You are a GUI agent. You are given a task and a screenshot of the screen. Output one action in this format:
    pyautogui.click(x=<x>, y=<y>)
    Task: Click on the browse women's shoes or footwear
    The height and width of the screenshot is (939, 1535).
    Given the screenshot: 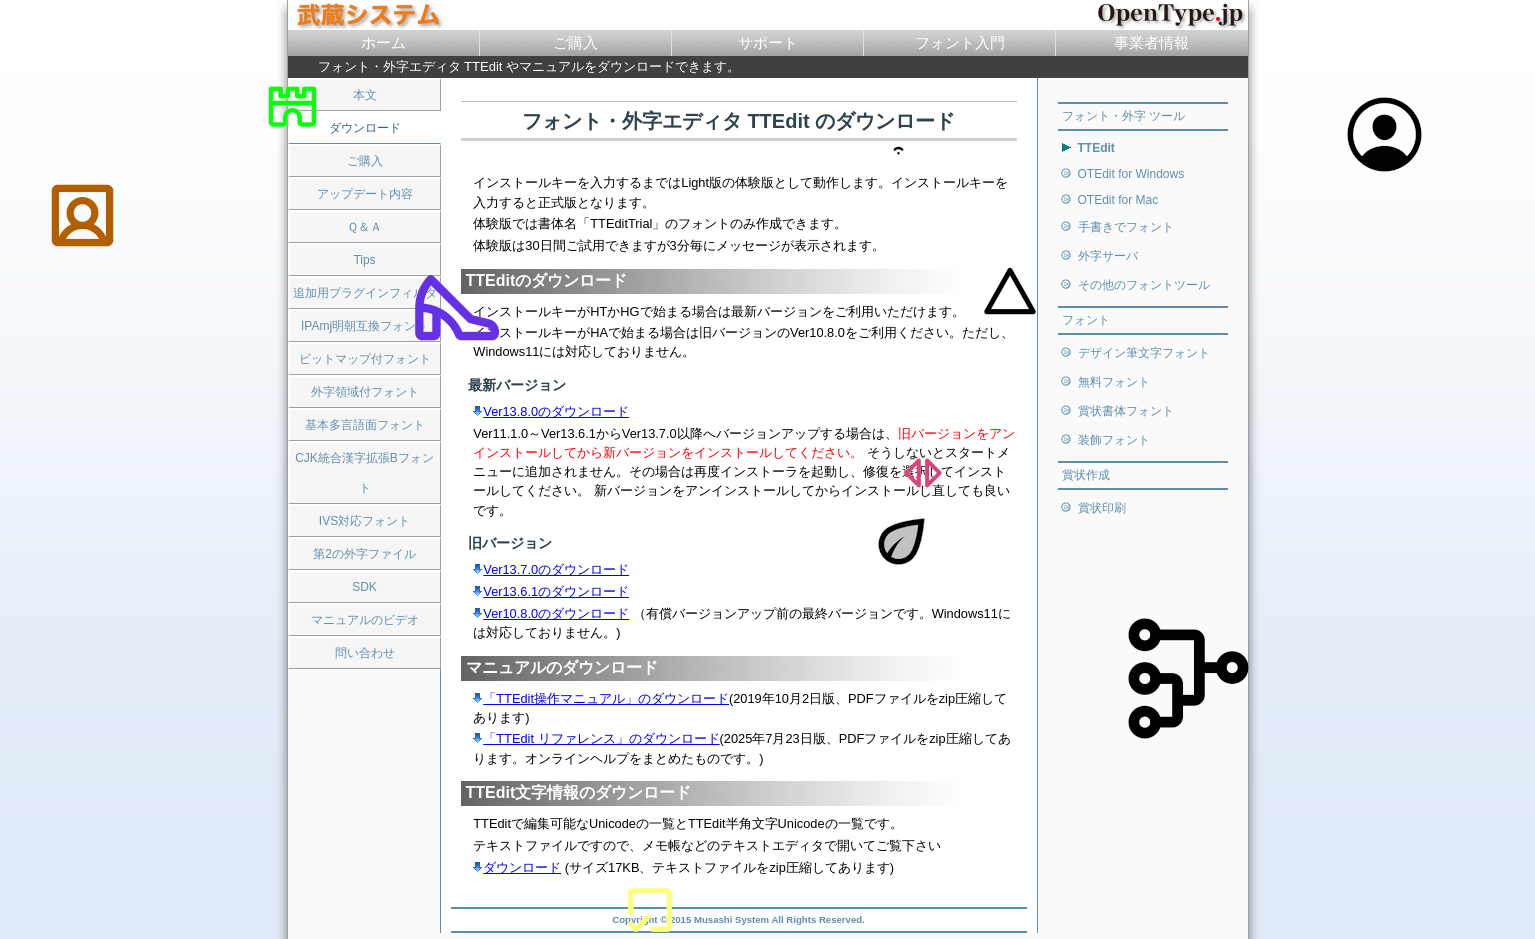 What is the action you would take?
    pyautogui.click(x=453, y=310)
    